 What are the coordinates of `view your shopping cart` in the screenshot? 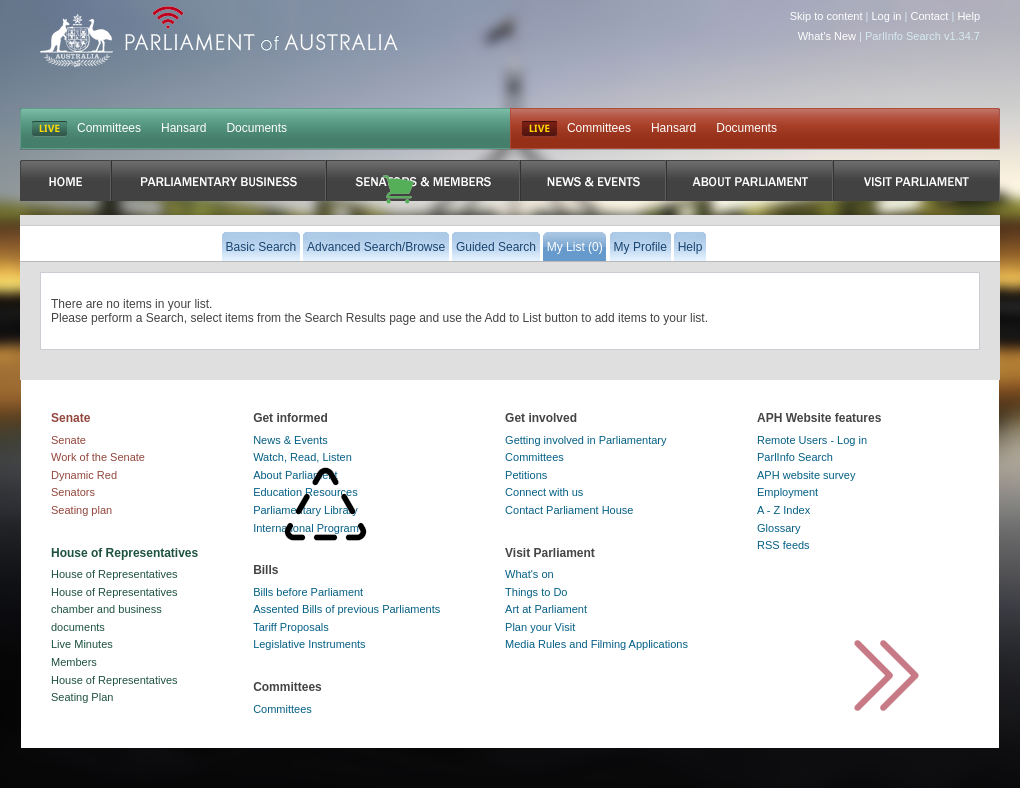 It's located at (398, 189).